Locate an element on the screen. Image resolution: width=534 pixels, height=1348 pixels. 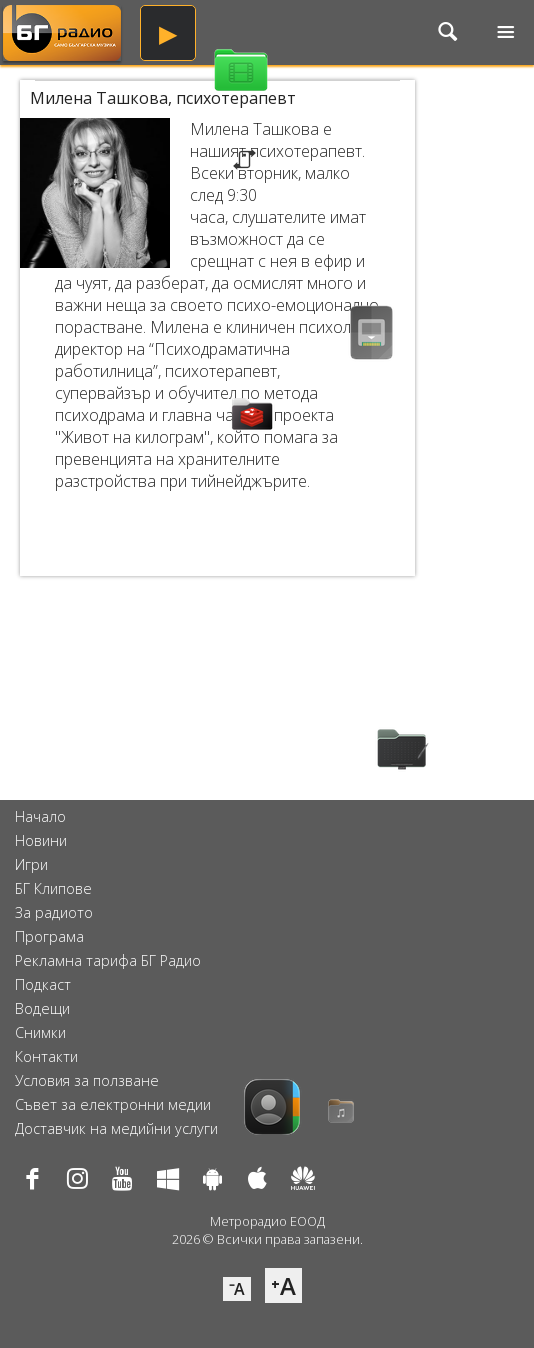
a ROM file or cartridge game data is located at coordinates (371, 332).